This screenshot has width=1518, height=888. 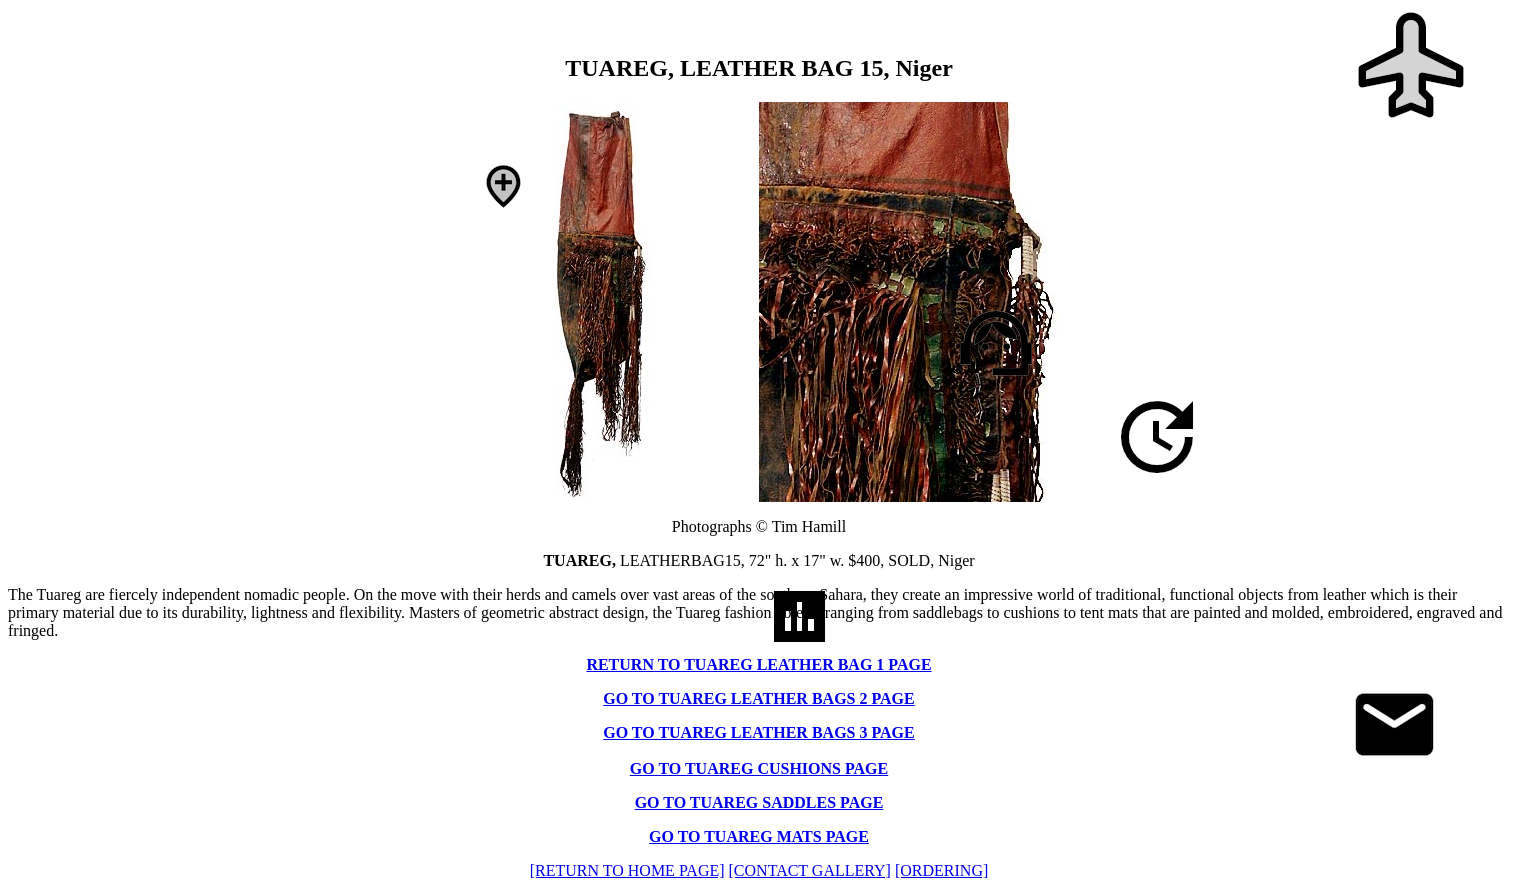 I want to click on enable airplane mode, so click(x=1411, y=65).